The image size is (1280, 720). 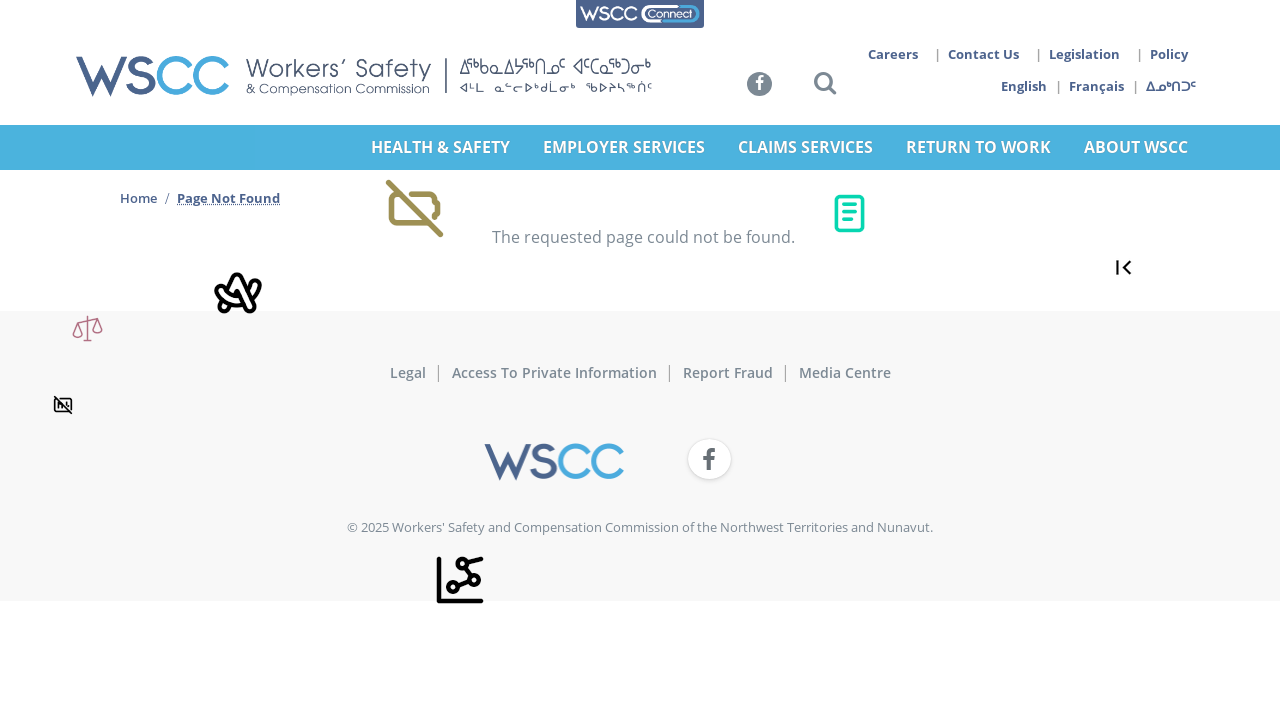 What do you see at coordinates (87, 328) in the screenshot?
I see `compare items or options` at bounding box center [87, 328].